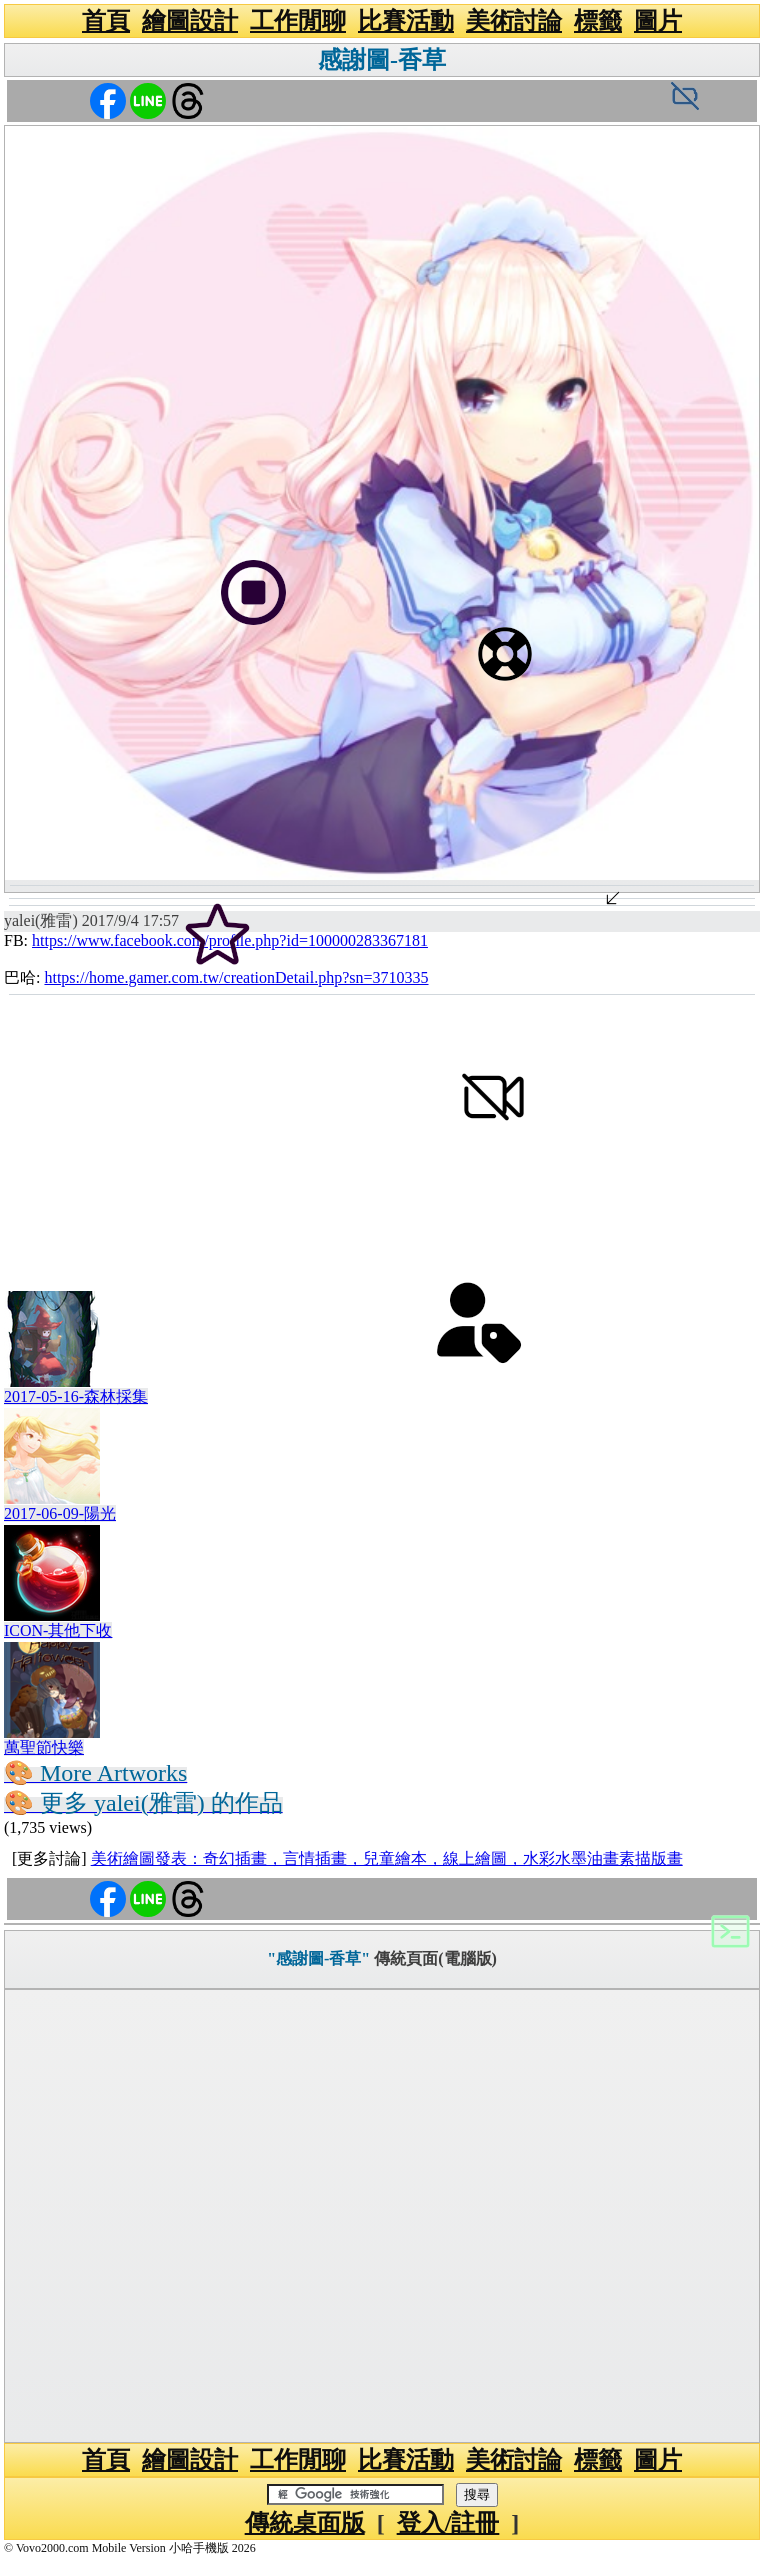 The width and height of the screenshot is (764, 2561). Describe the element at coordinates (494, 1097) in the screenshot. I see `video camera is off` at that location.